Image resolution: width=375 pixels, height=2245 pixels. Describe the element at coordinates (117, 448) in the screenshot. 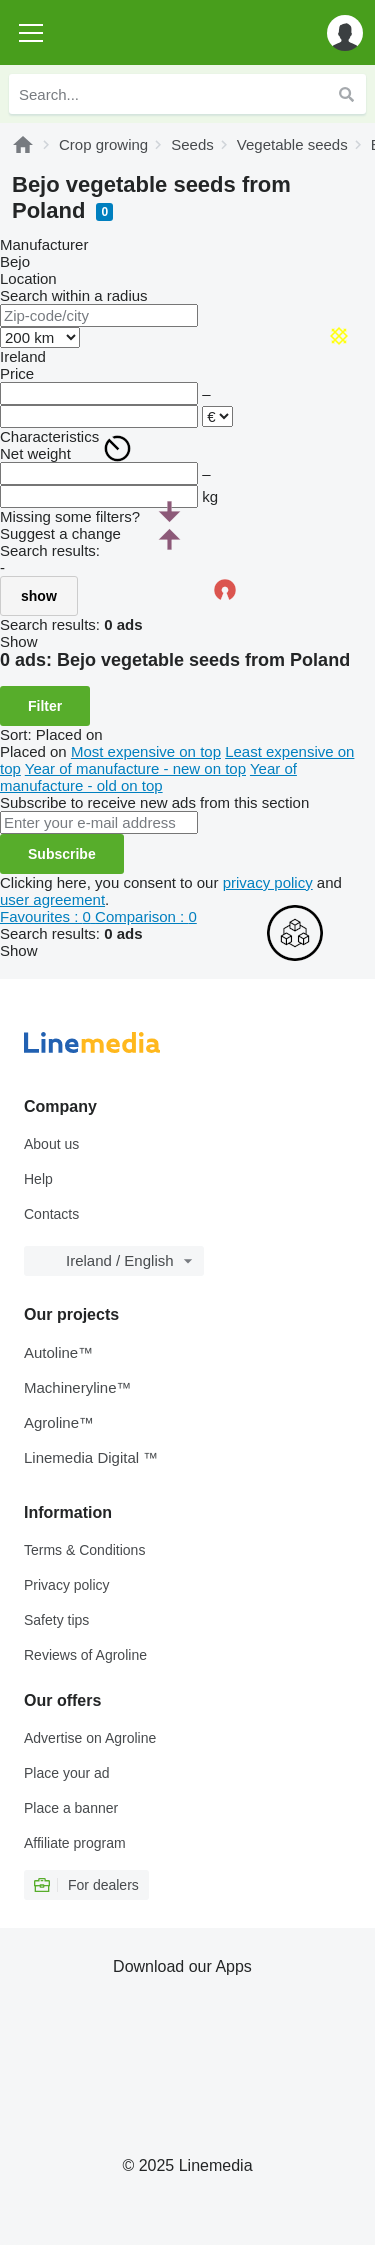

I see `scan a QR code or barcode` at that location.